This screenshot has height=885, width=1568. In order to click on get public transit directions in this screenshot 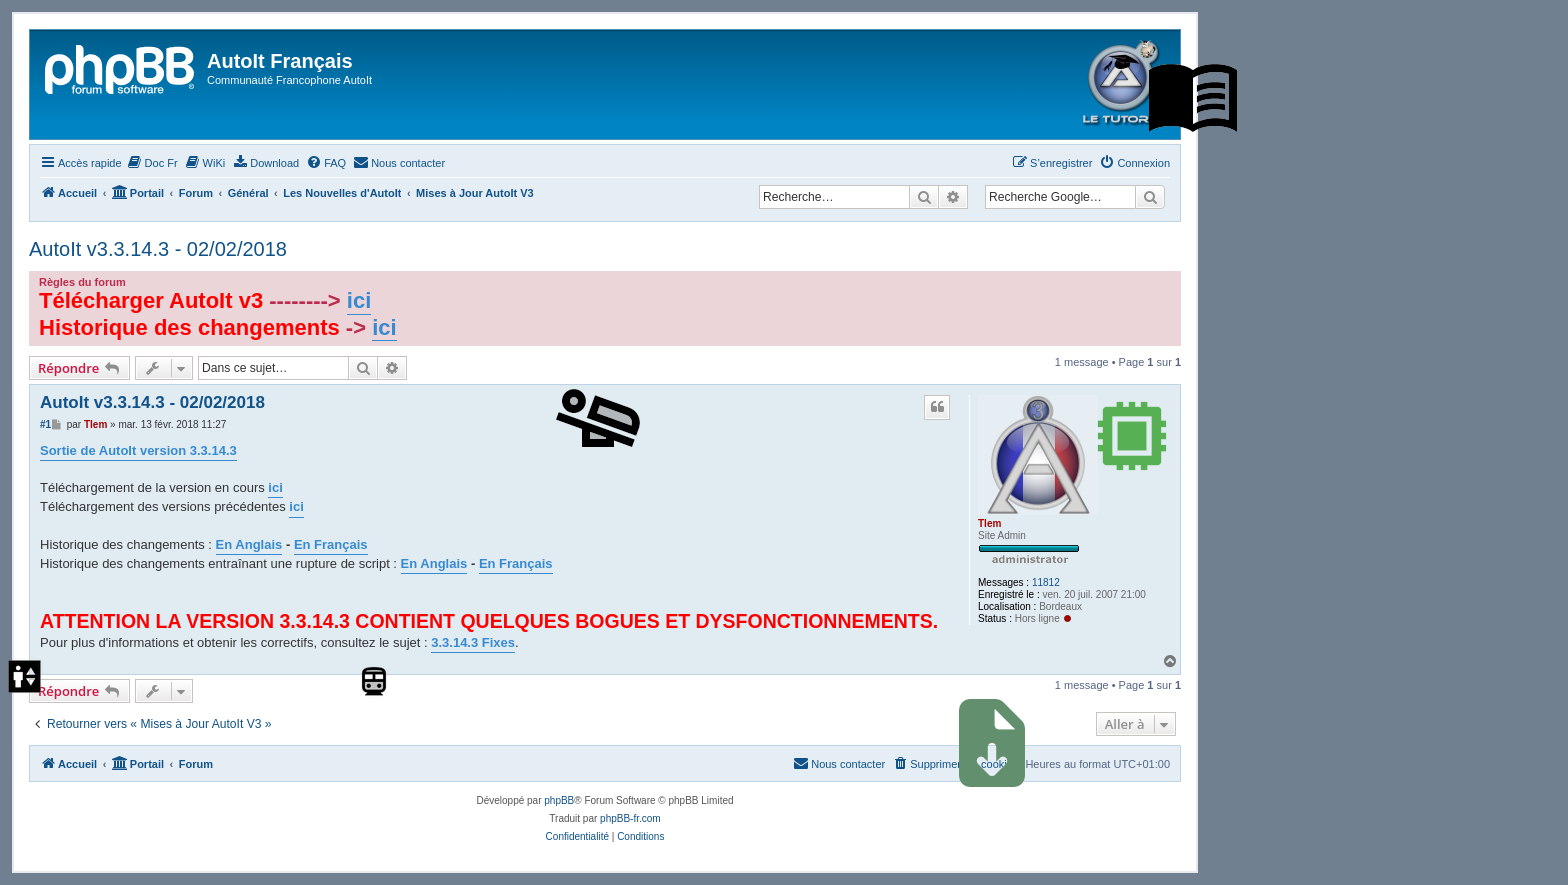, I will do `click(374, 682)`.